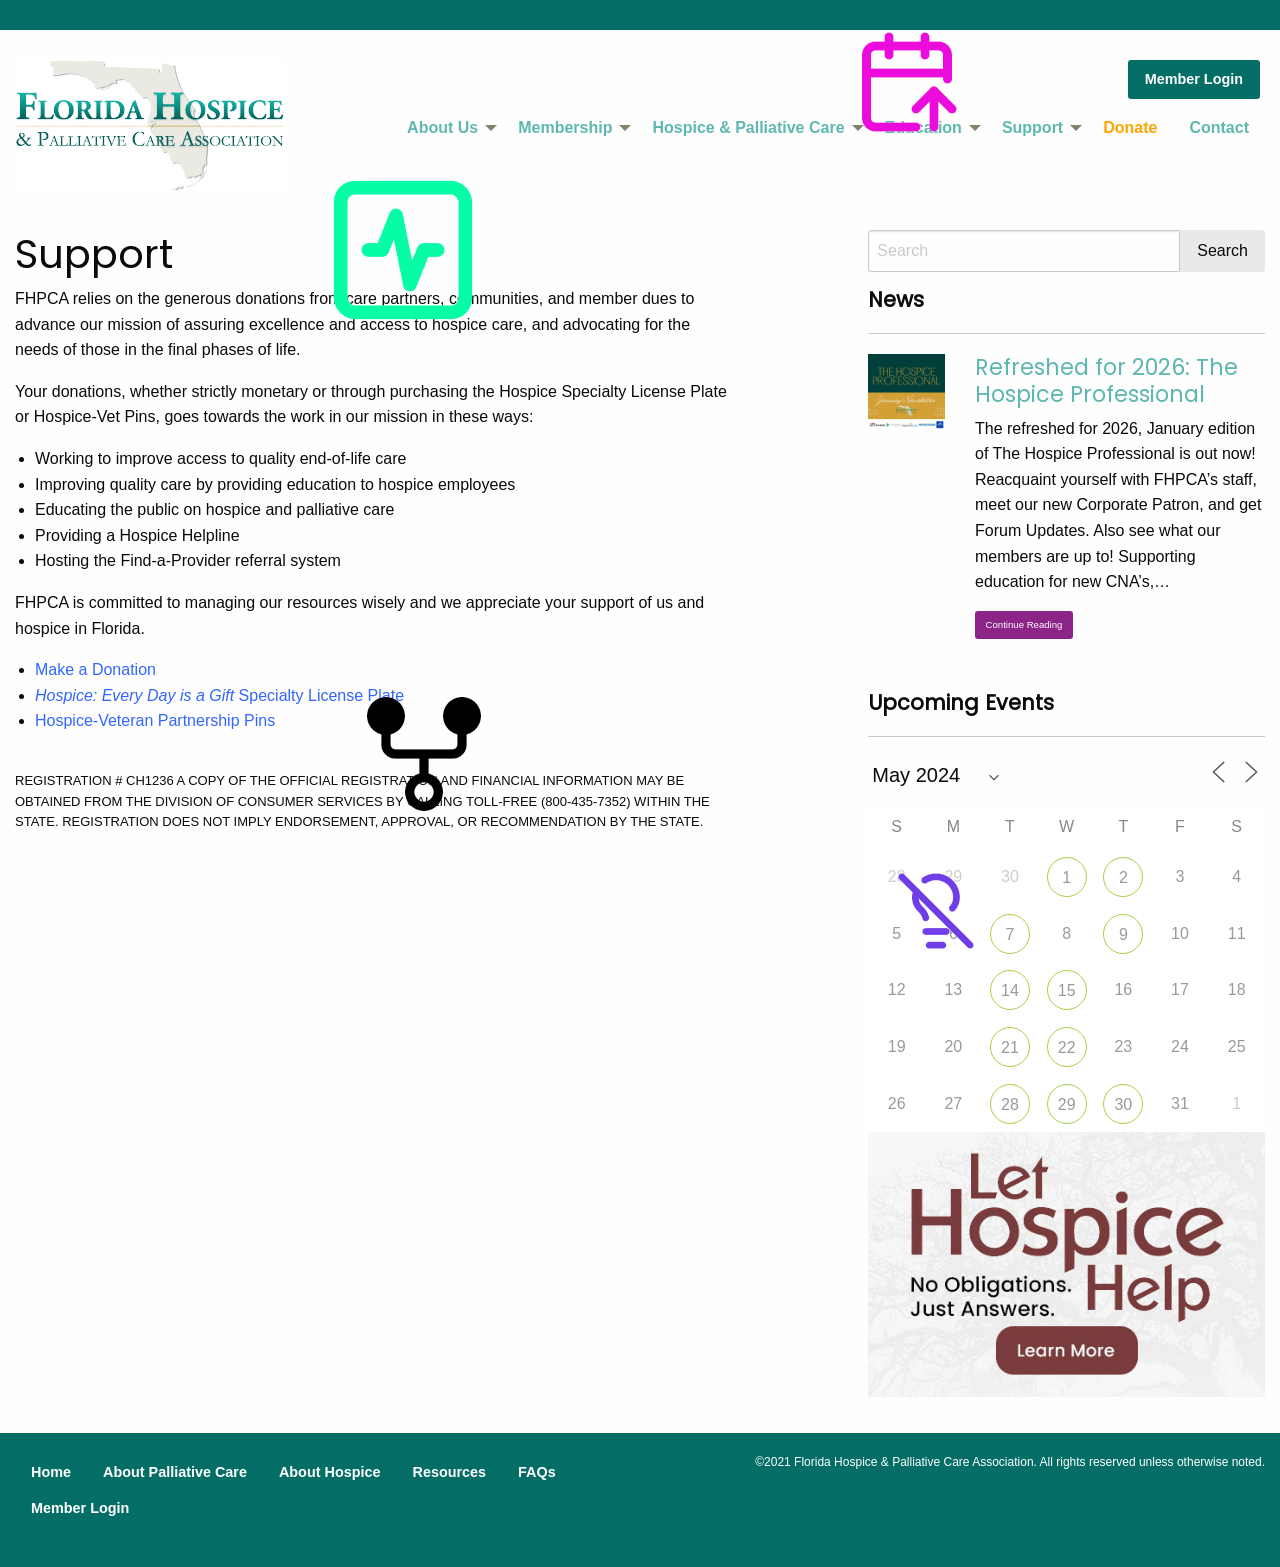  What do you see at coordinates (907, 82) in the screenshot?
I see `upload or export calendar event` at bounding box center [907, 82].